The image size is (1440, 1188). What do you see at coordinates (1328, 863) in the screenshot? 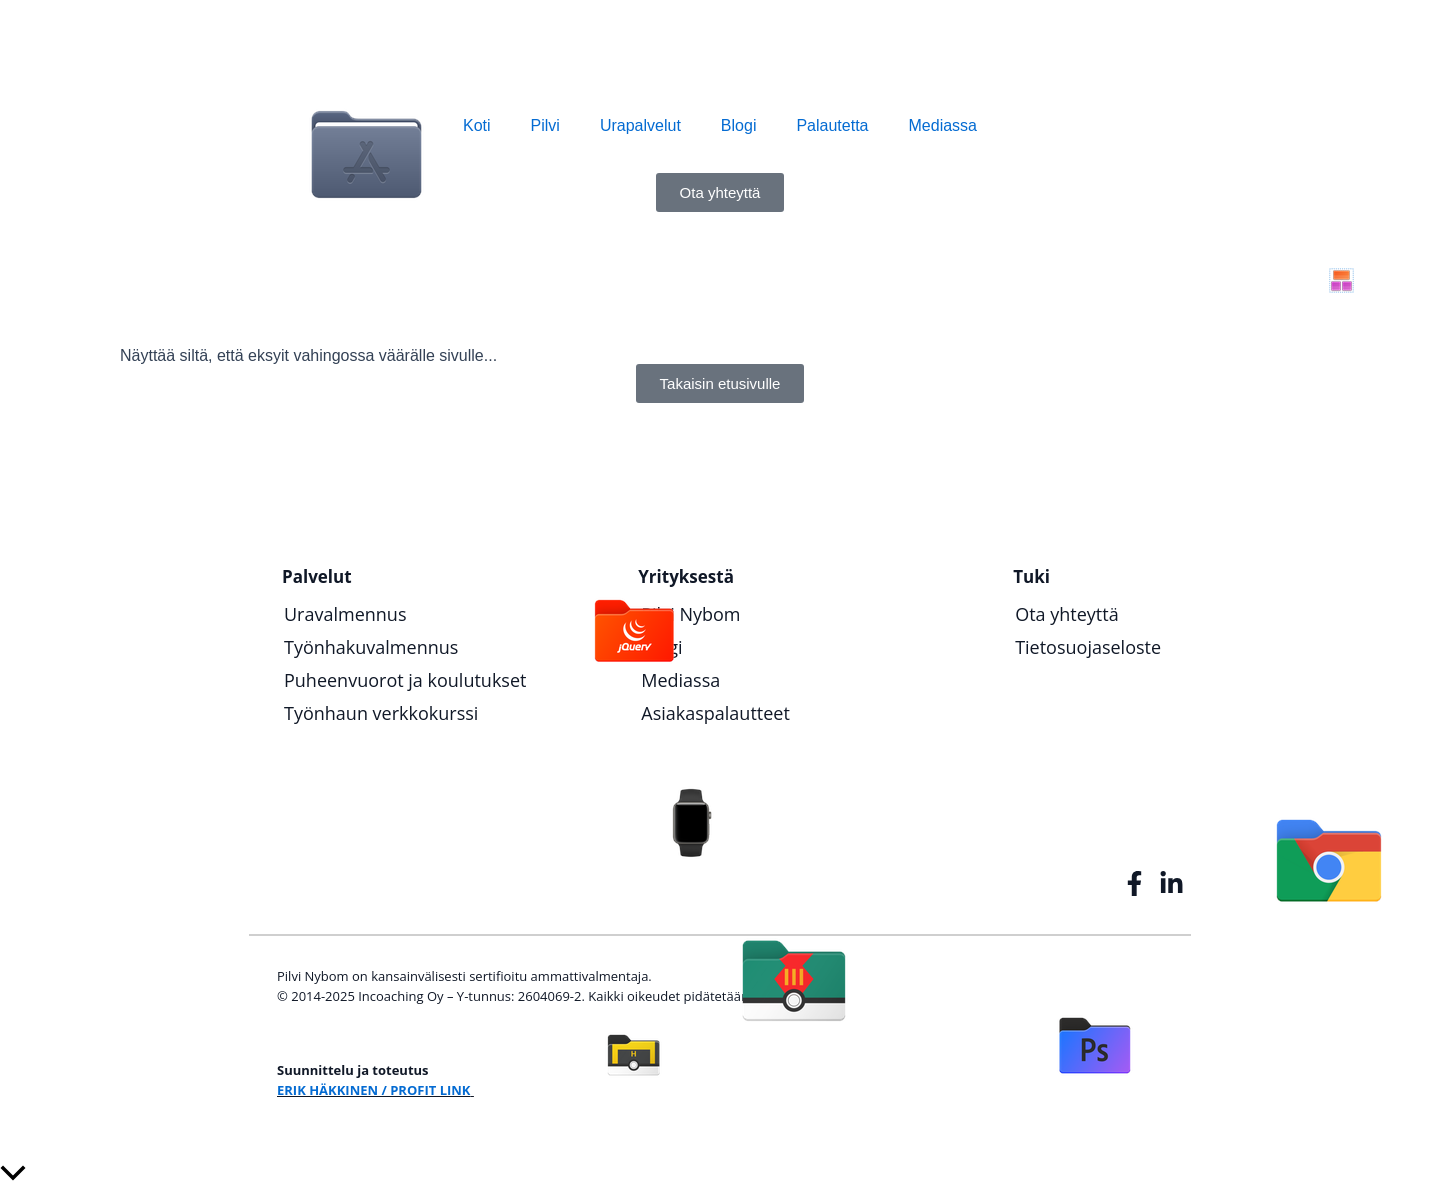
I see `open folder containing Google Chrome files` at bounding box center [1328, 863].